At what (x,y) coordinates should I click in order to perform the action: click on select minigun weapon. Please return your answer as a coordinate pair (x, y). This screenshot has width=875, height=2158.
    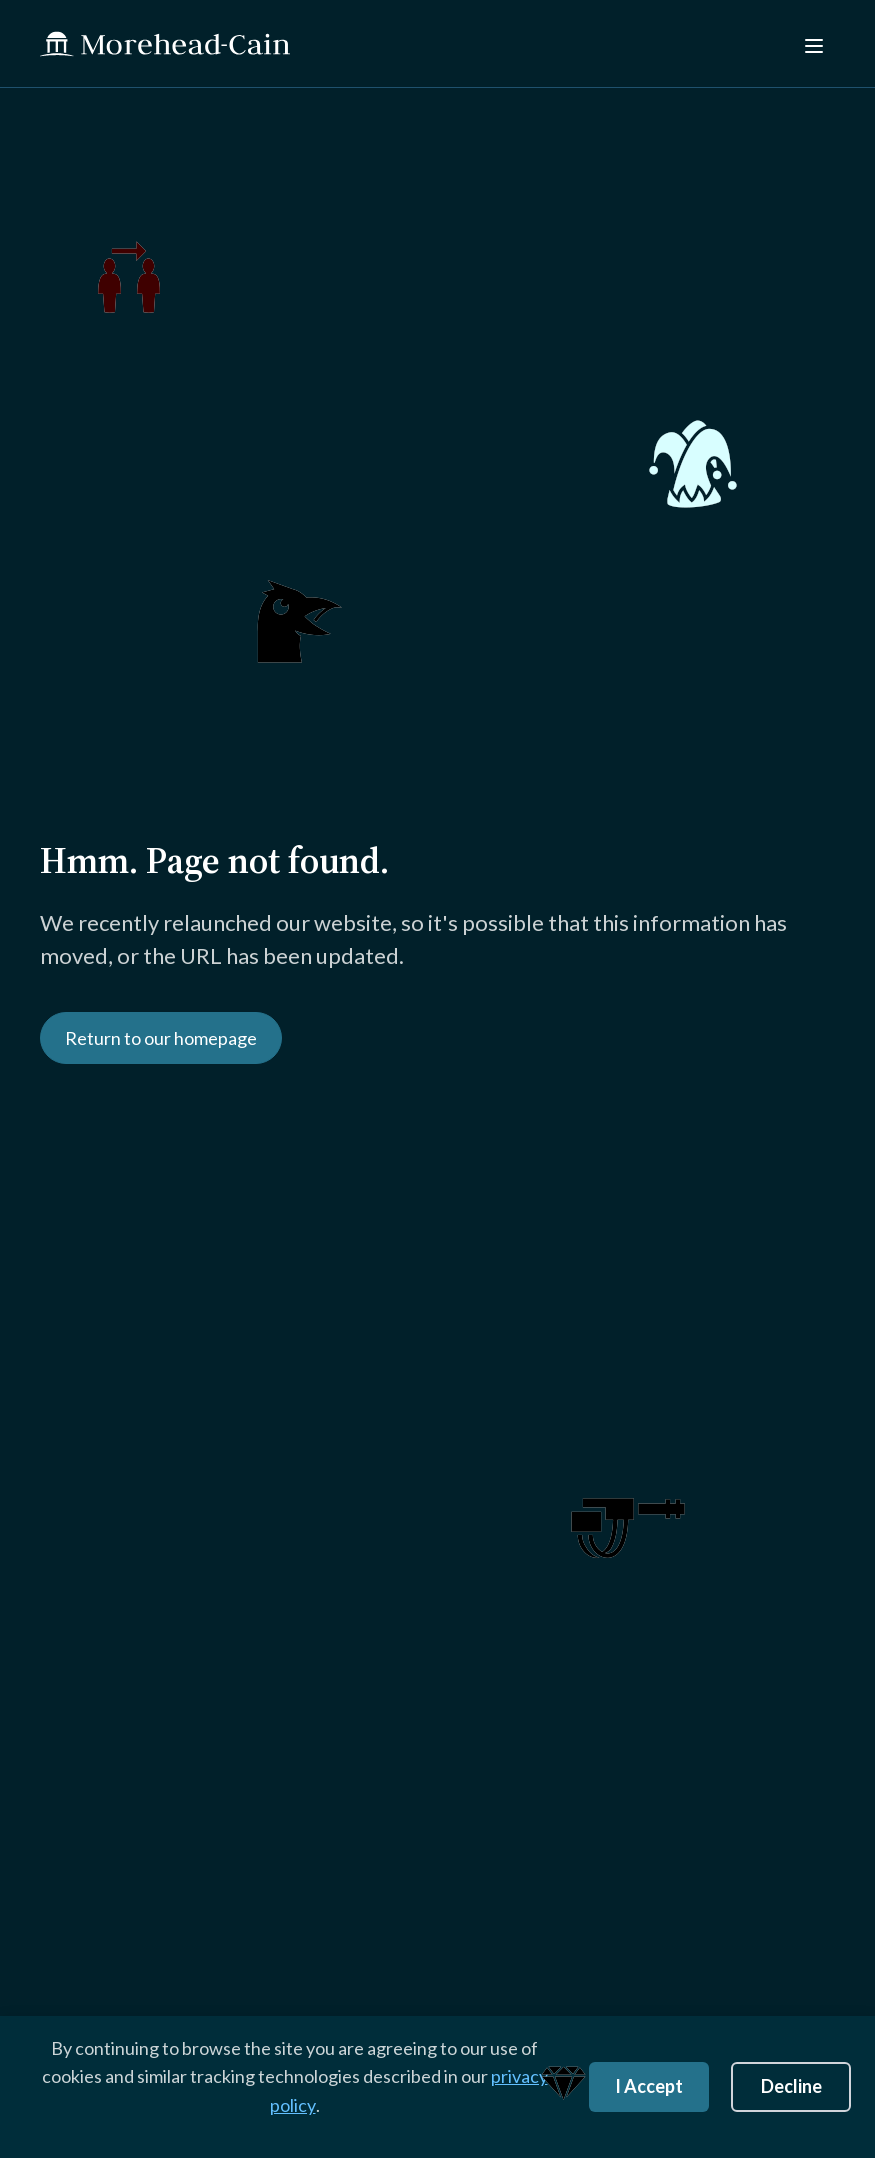
    Looking at the image, I should click on (628, 1513).